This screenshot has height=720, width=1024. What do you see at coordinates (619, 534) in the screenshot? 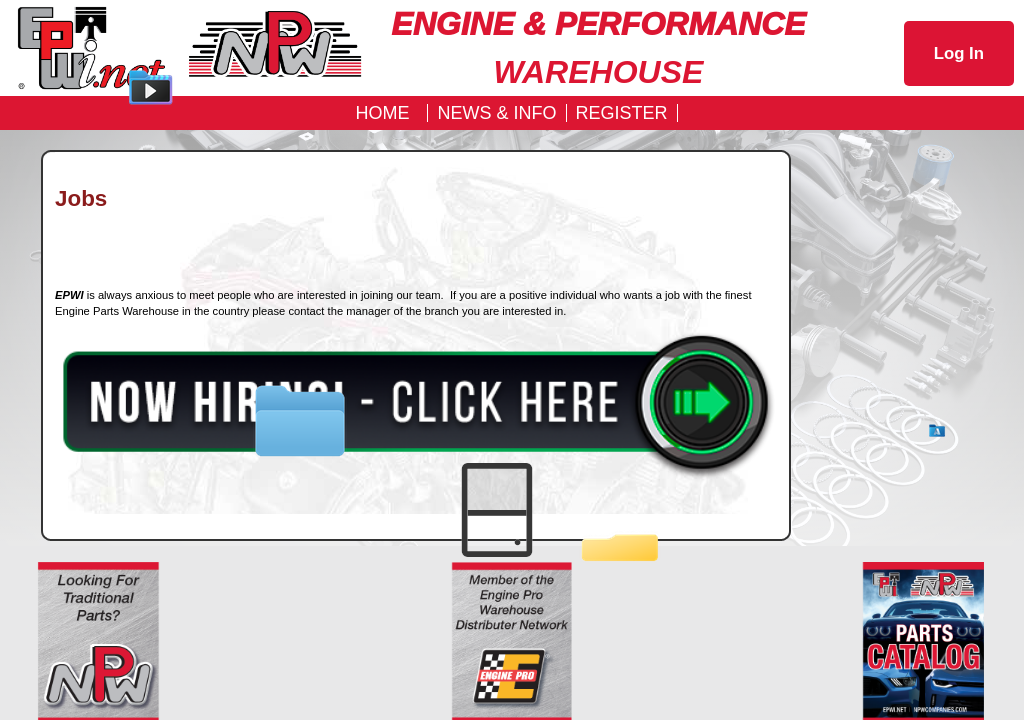
I see `open livefront folder` at bounding box center [619, 534].